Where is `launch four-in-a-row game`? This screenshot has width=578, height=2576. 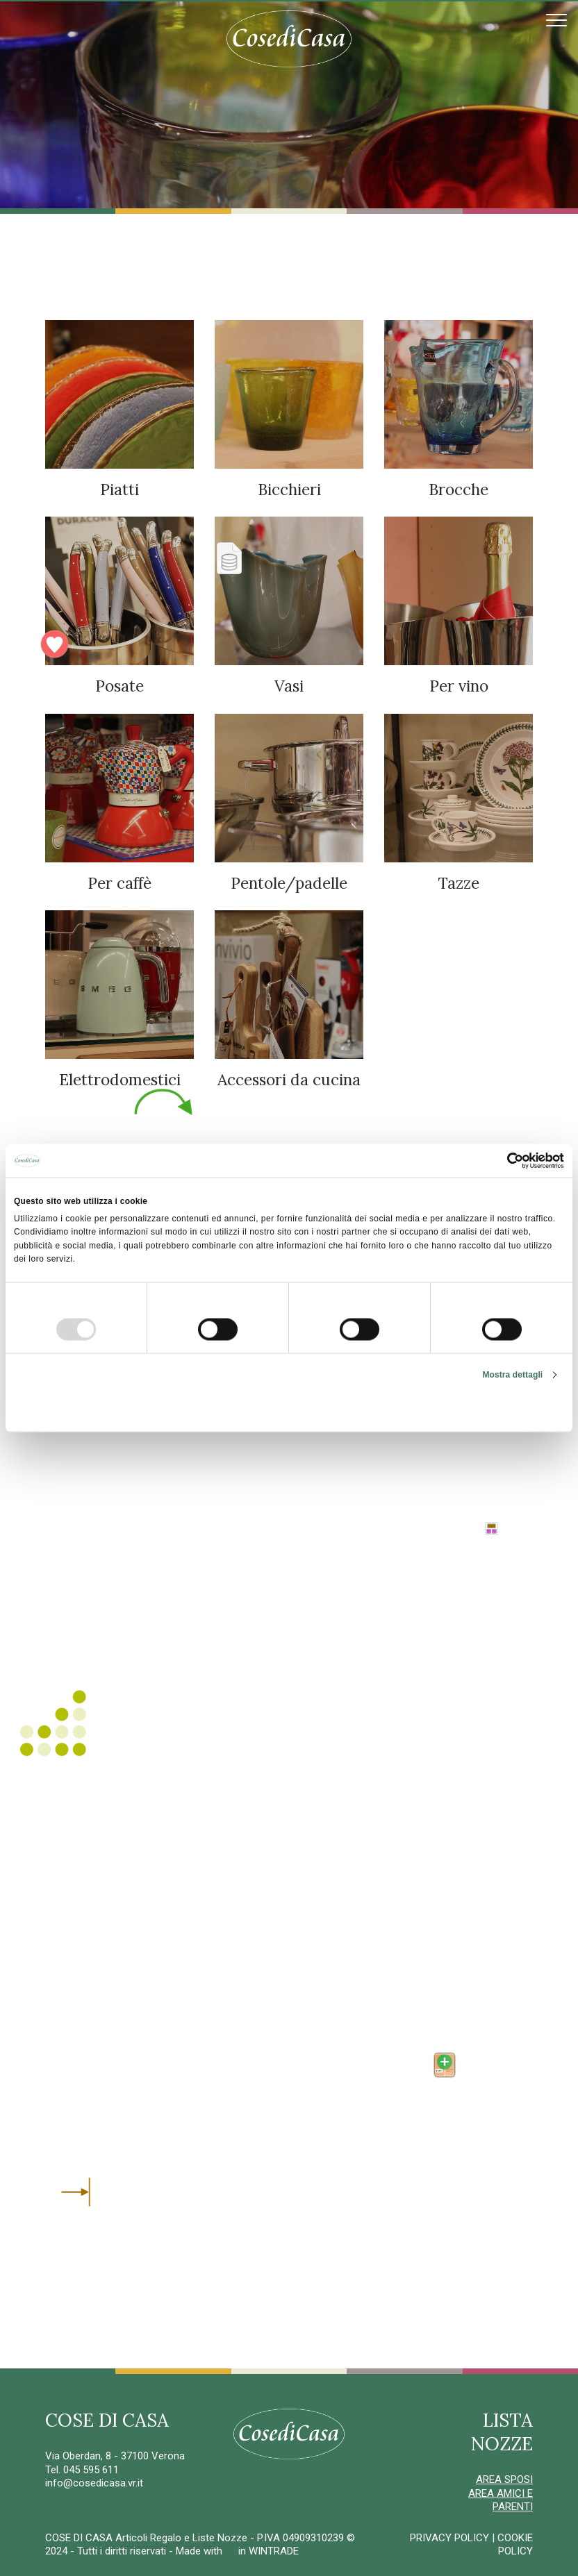
launch four-in-a-row game is located at coordinates (55, 1721).